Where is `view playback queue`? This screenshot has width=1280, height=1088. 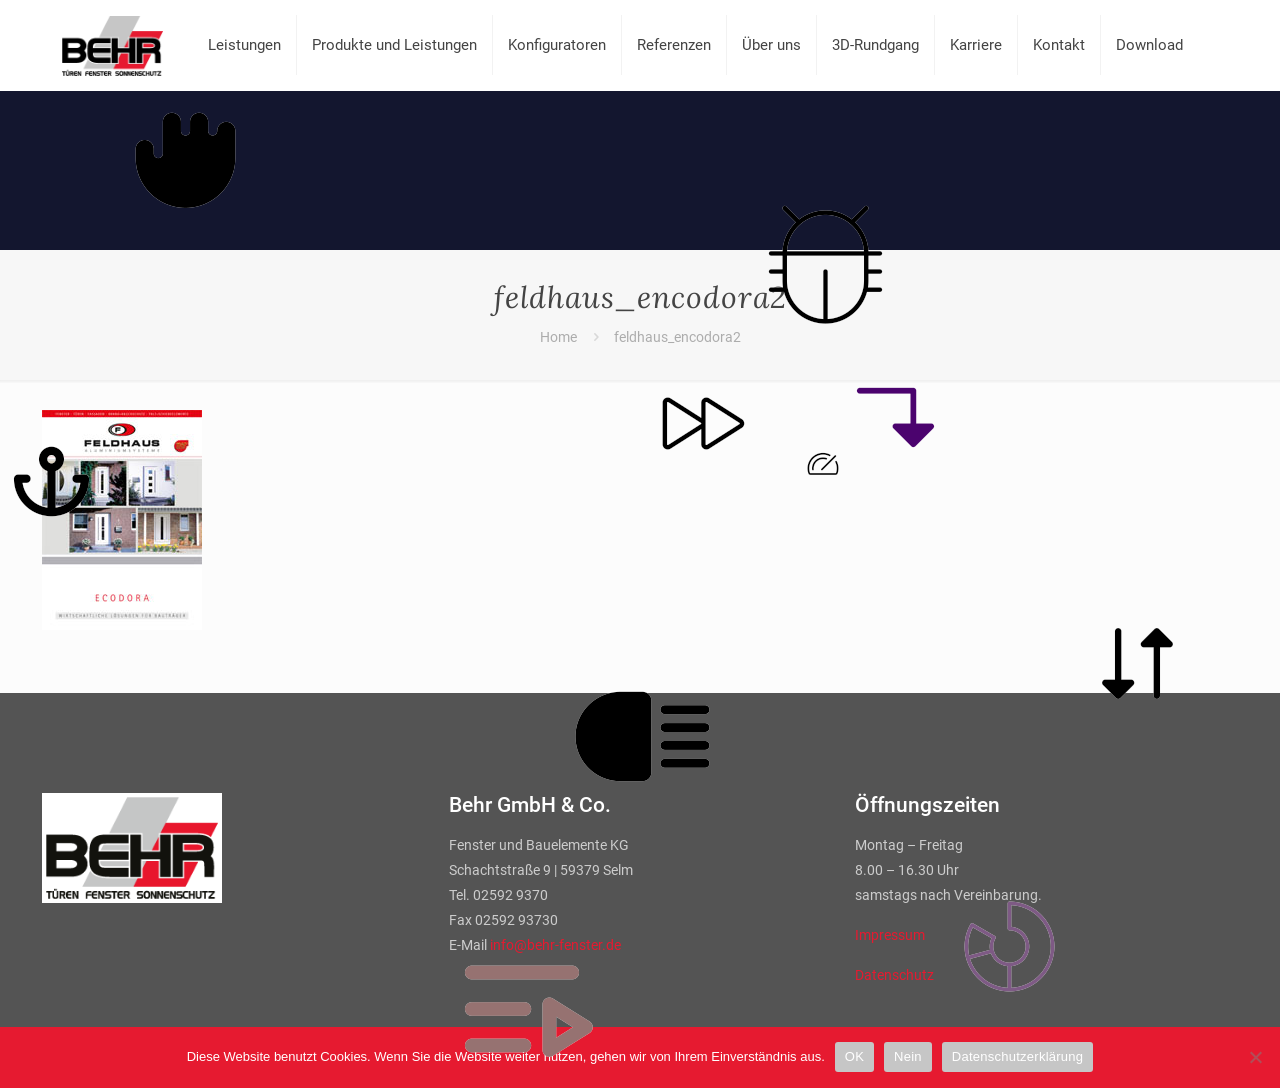
view playback queue is located at coordinates (522, 1009).